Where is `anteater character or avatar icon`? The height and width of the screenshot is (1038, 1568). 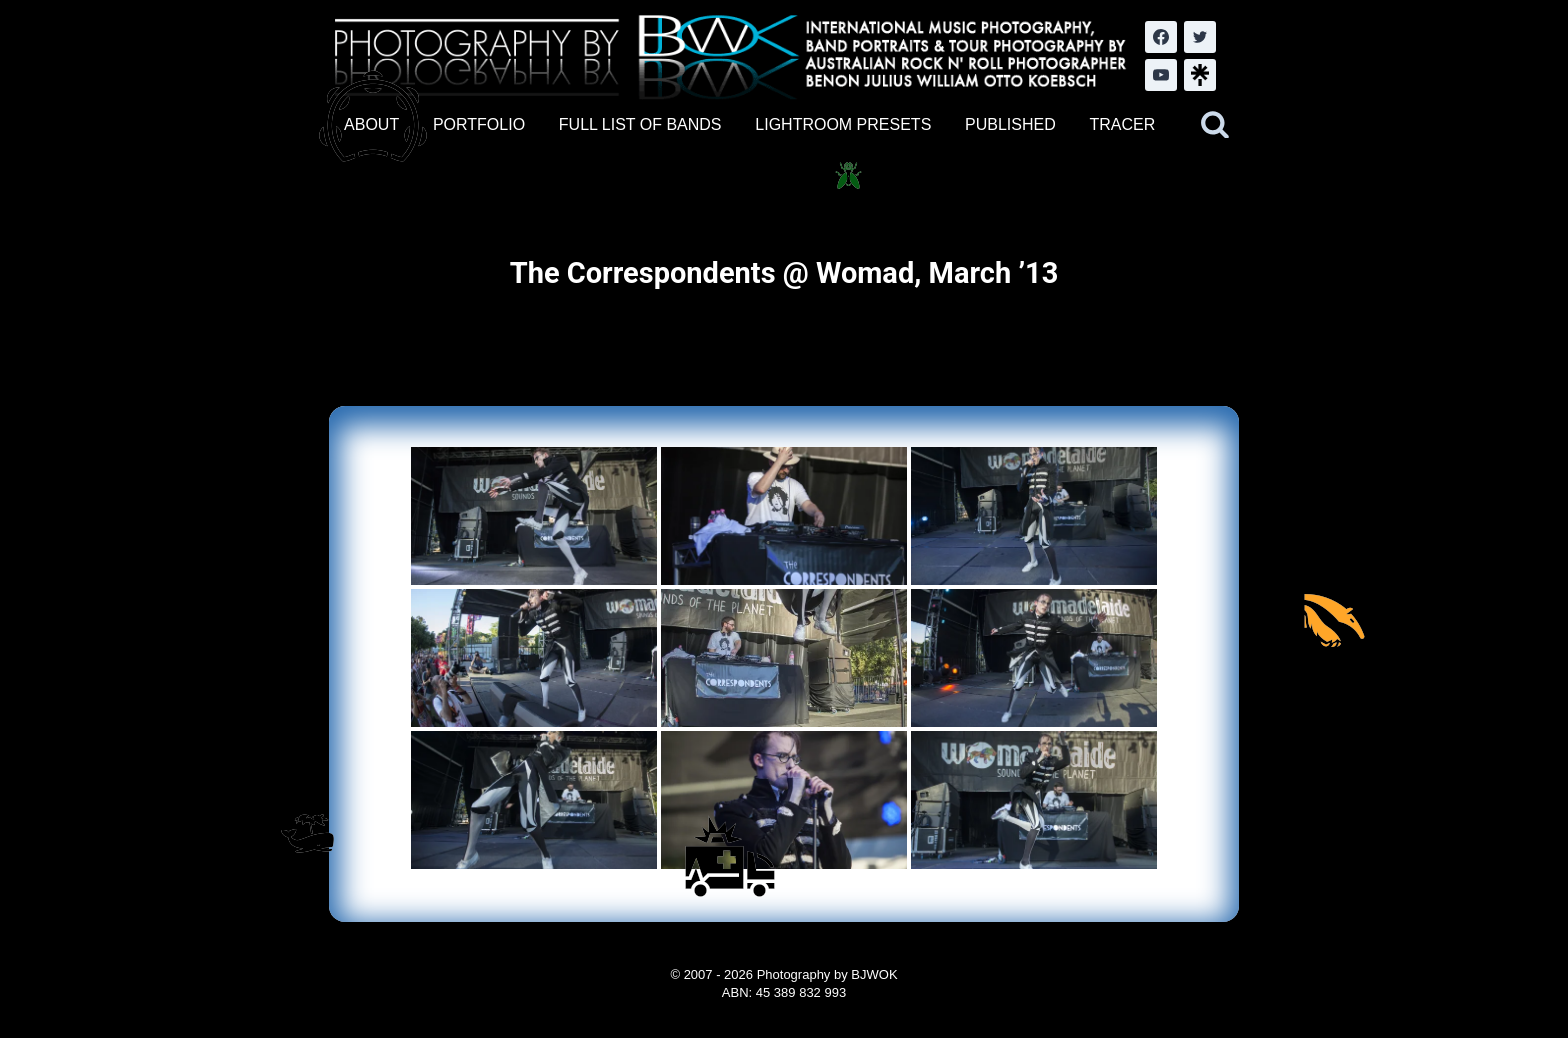
anteater character or avatar icon is located at coordinates (1334, 620).